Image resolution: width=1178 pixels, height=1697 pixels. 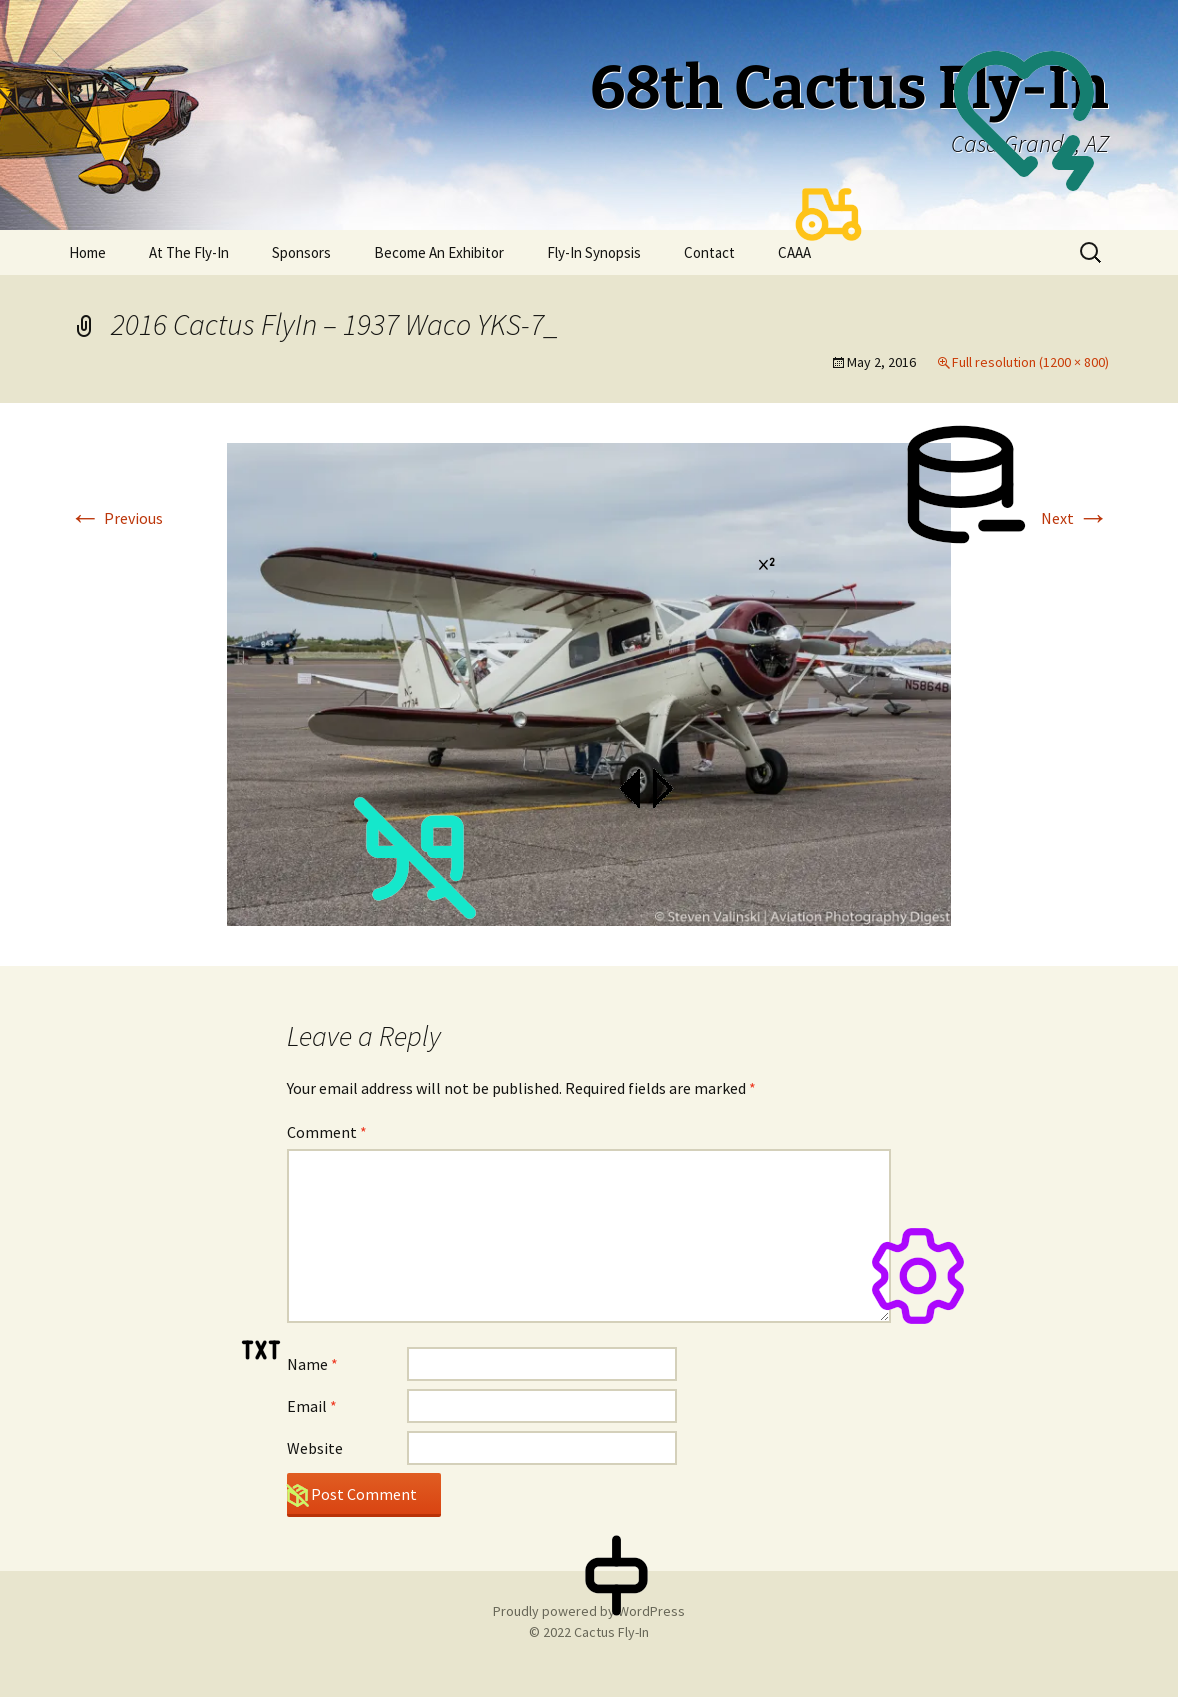 I want to click on switch to the right panel or view, so click(x=646, y=788).